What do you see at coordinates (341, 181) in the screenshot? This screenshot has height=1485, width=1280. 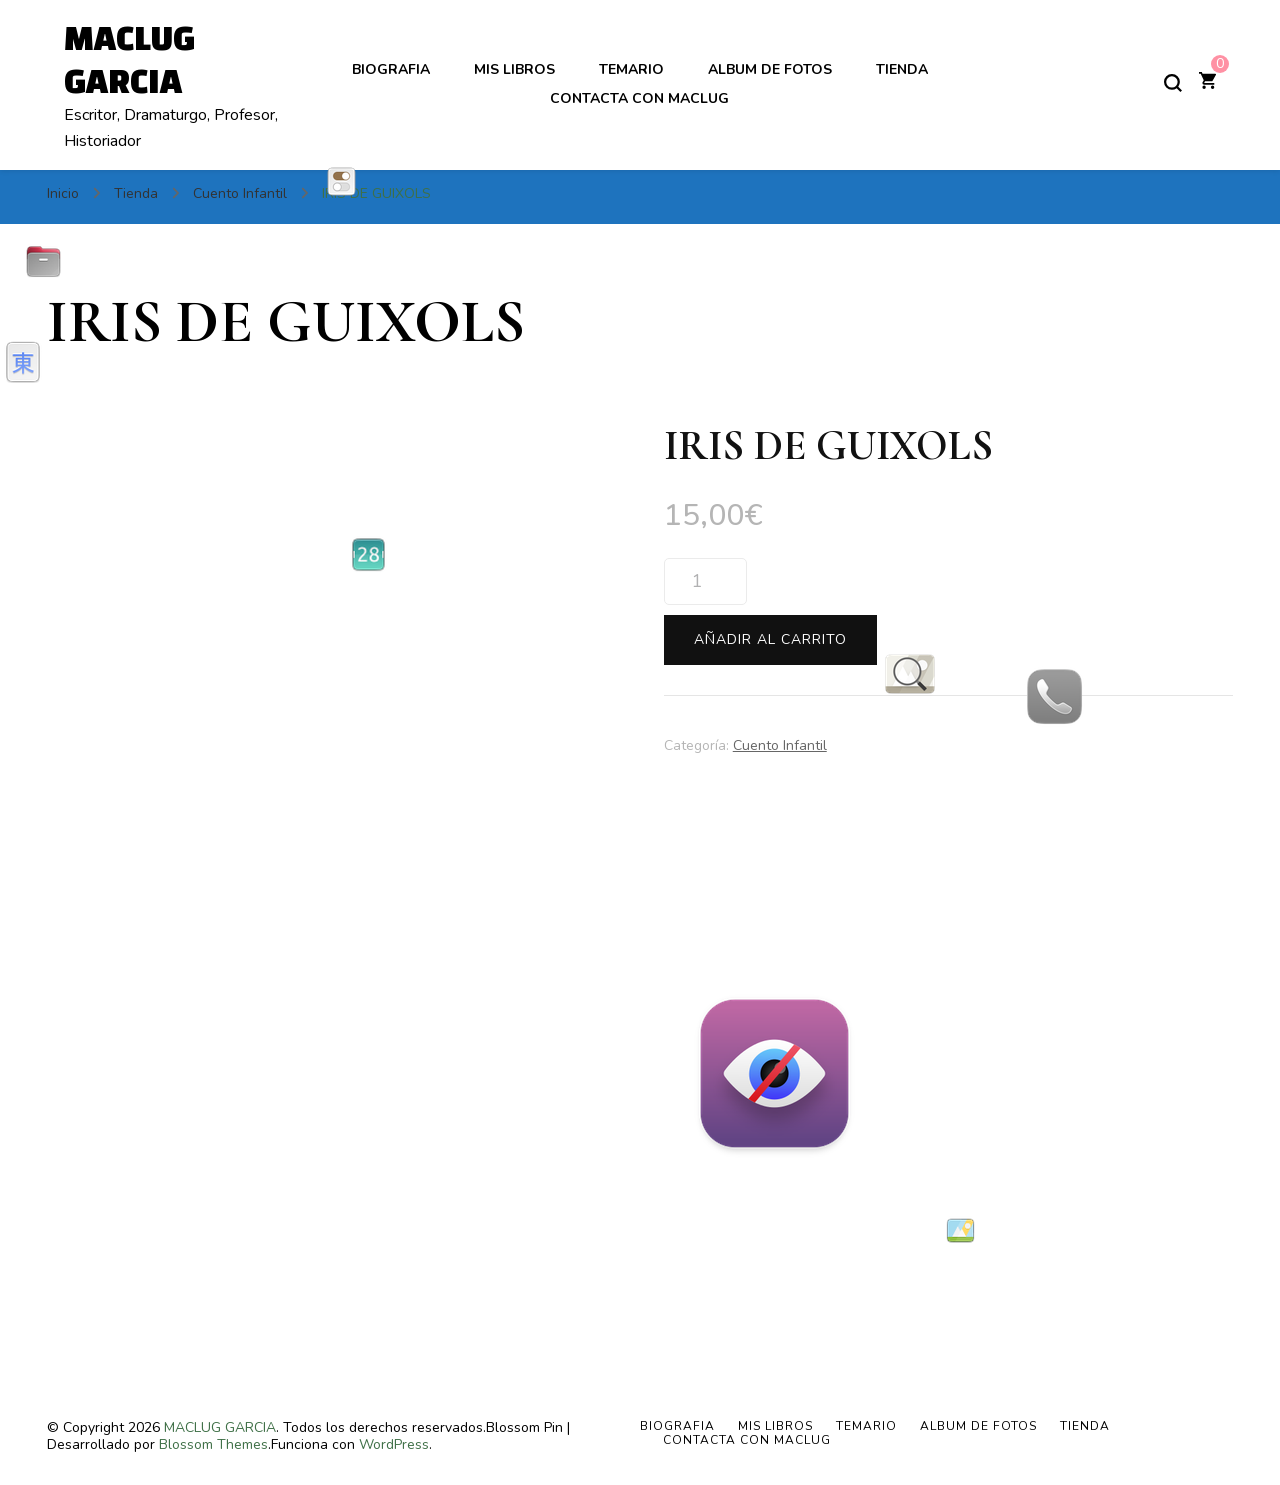 I see `open unity tweak tool settings` at bounding box center [341, 181].